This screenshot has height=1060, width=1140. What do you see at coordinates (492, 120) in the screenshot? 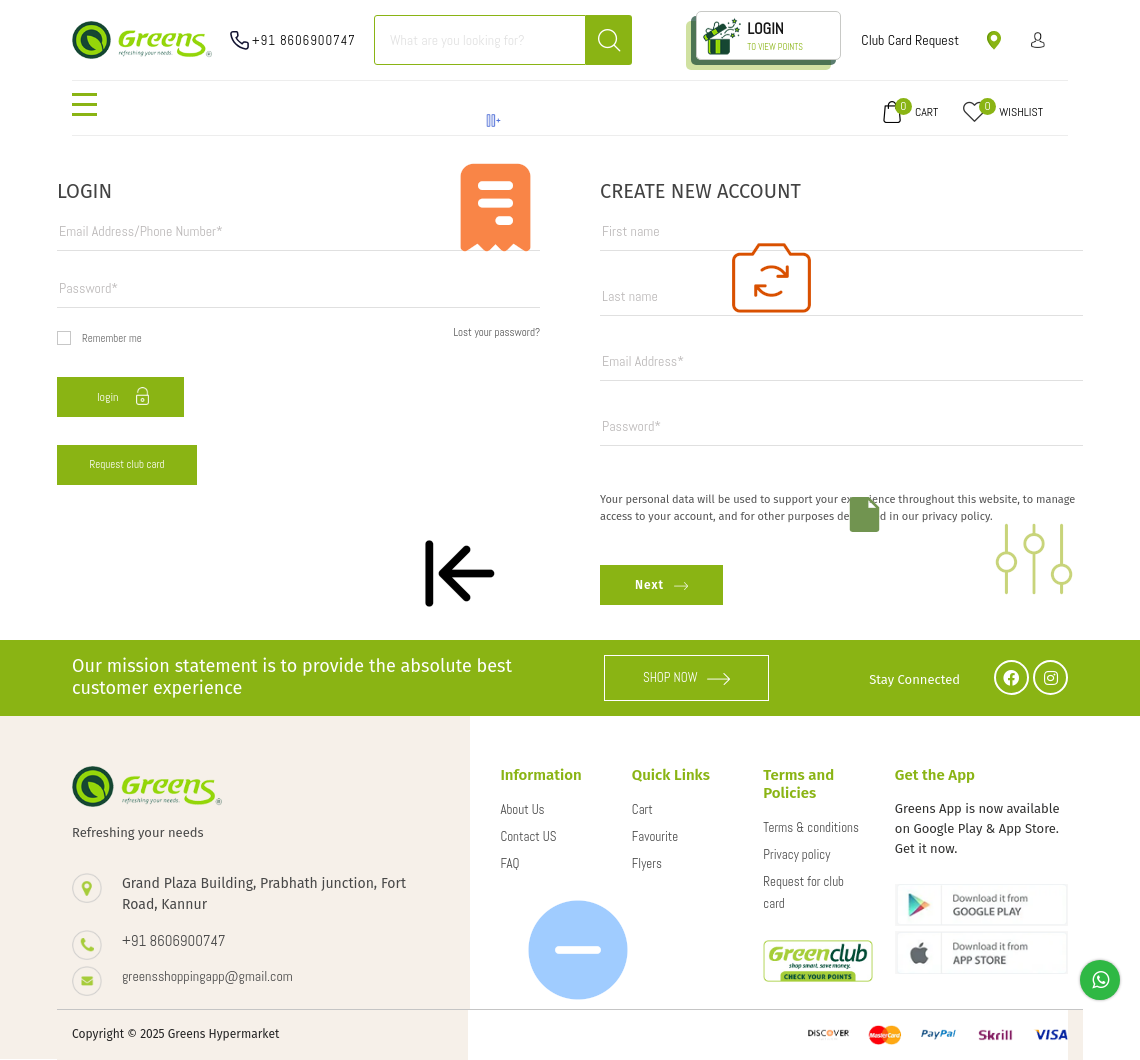
I see `add a new column to the right` at bounding box center [492, 120].